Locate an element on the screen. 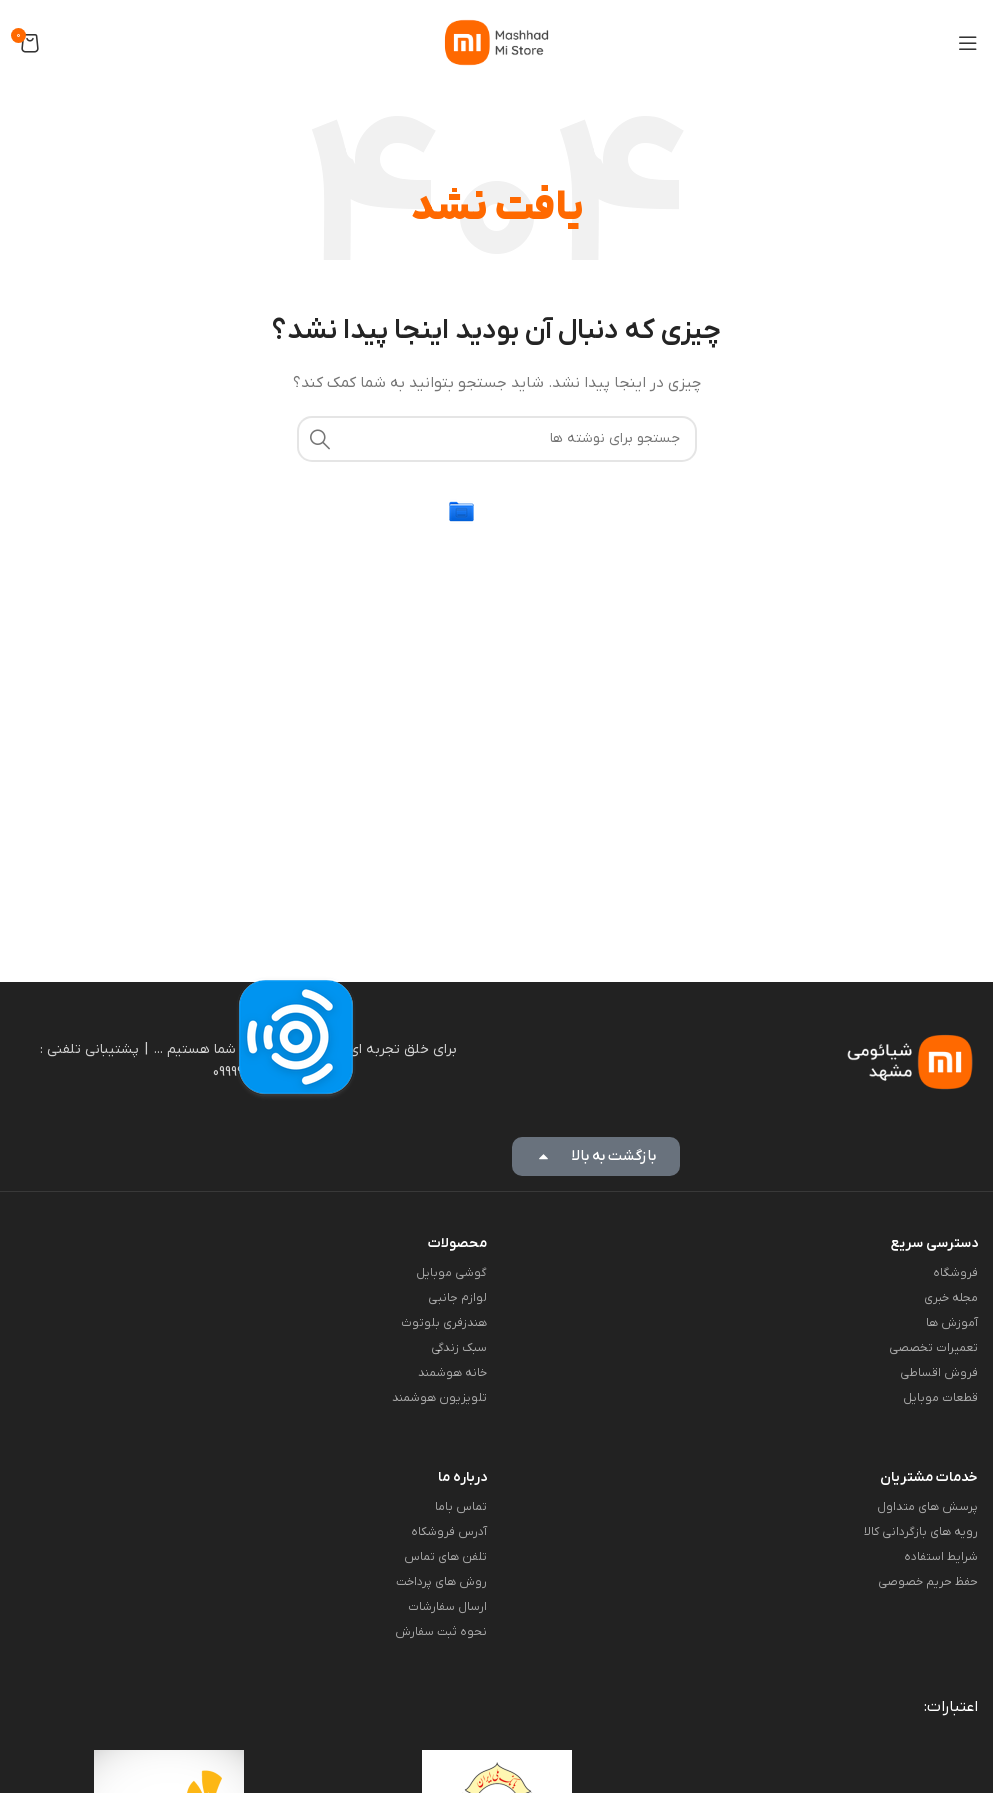 The height and width of the screenshot is (1793, 993). open desktop folder is located at coordinates (461, 511).